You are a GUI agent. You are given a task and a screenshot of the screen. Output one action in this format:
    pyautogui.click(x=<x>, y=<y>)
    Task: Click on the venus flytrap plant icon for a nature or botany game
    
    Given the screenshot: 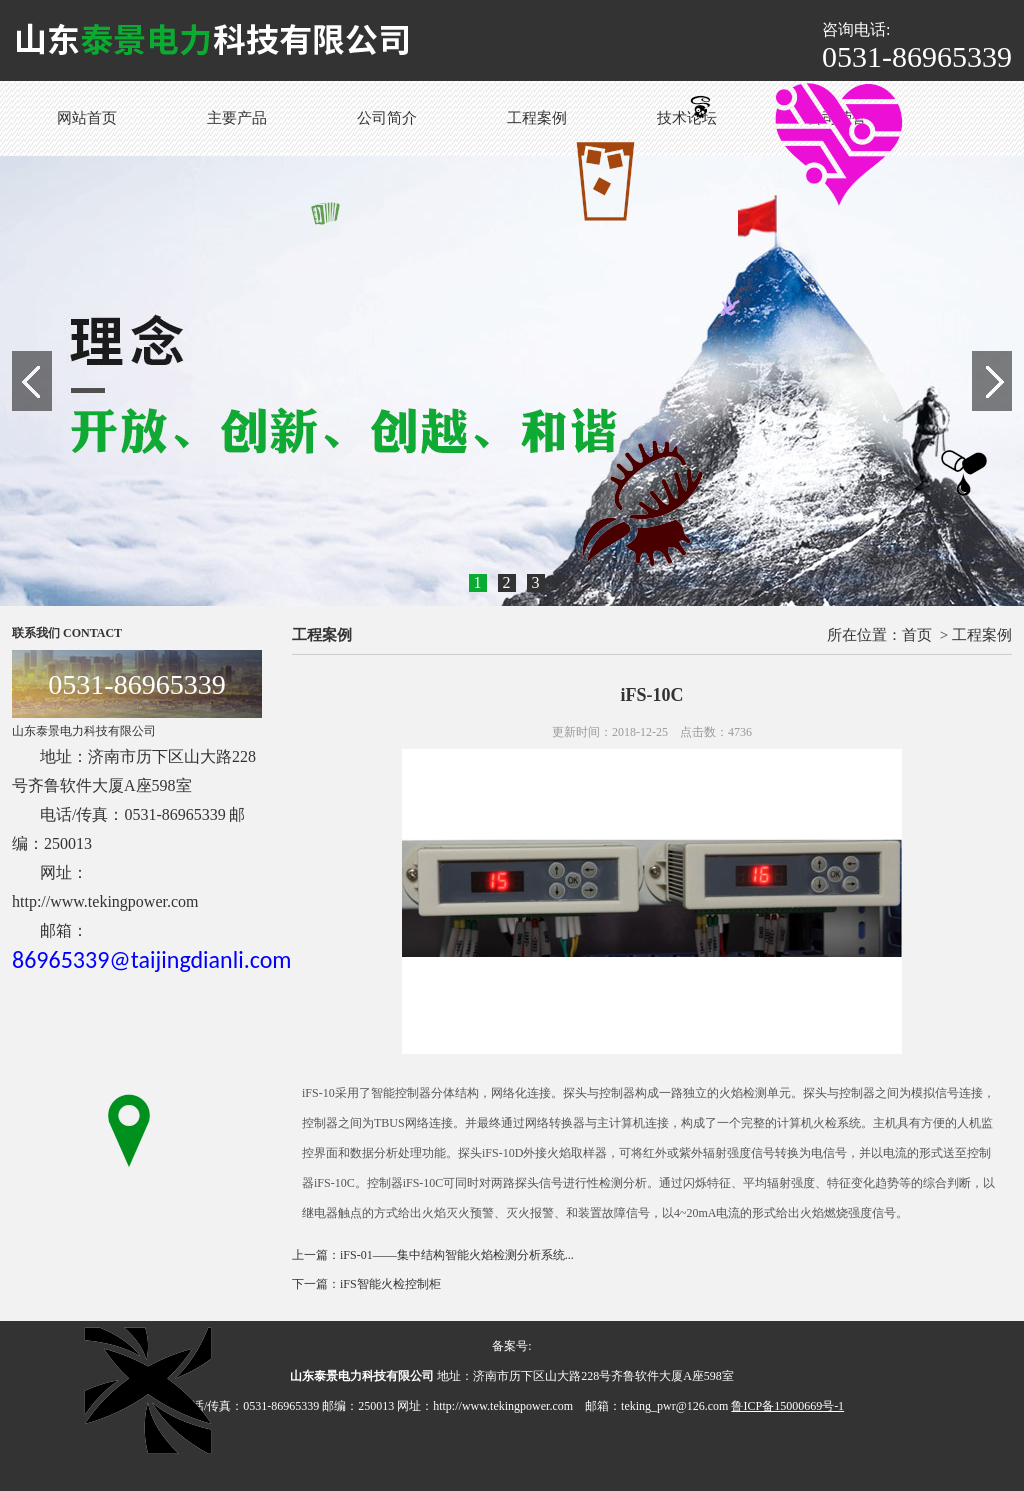 What is the action you would take?
    pyautogui.click(x=643, y=500)
    